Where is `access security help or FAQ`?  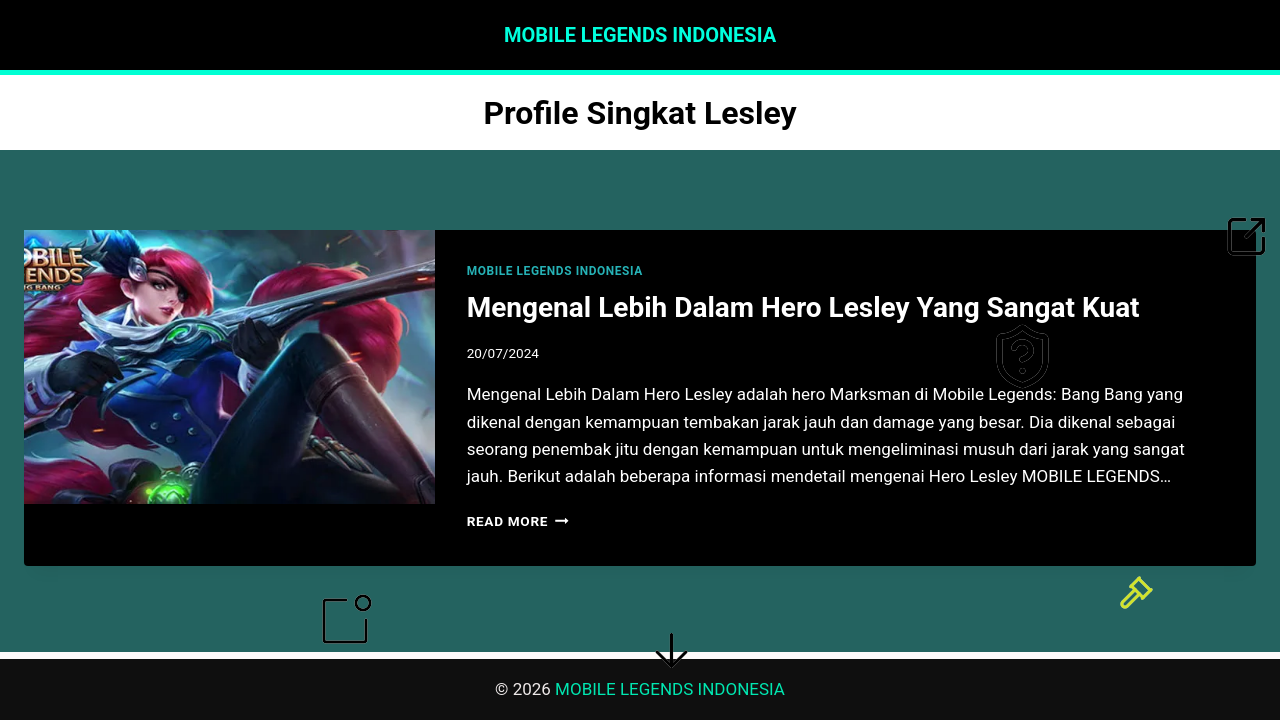
access security help or FAQ is located at coordinates (1022, 356).